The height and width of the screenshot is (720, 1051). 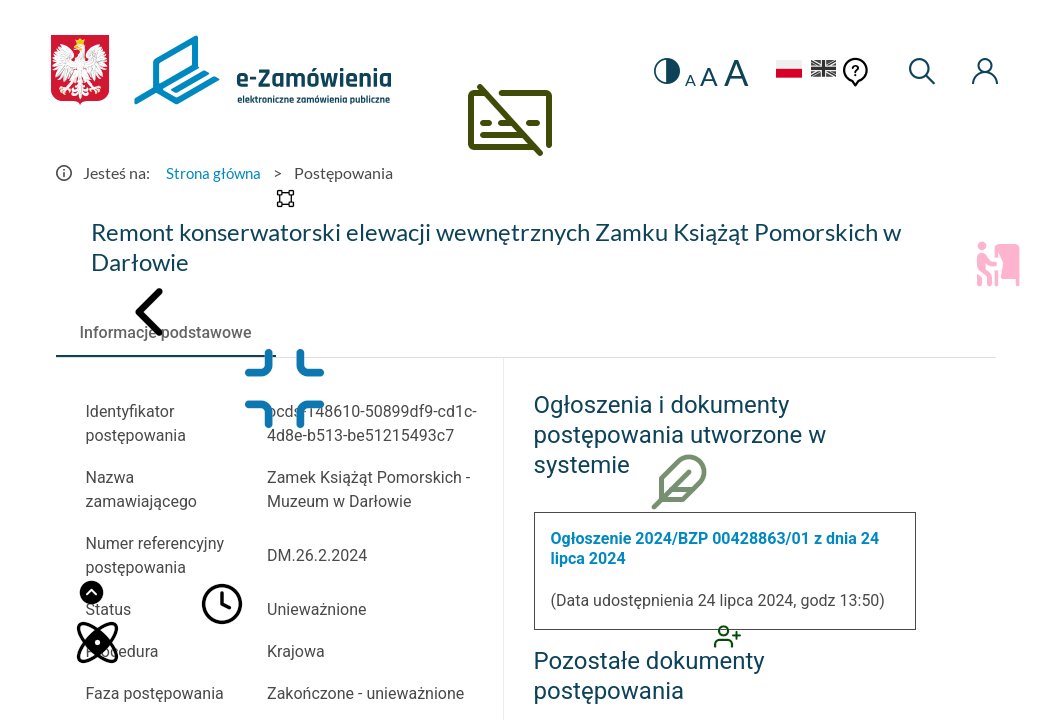 I want to click on minimize or exit fullscreen mode, so click(x=284, y=388).